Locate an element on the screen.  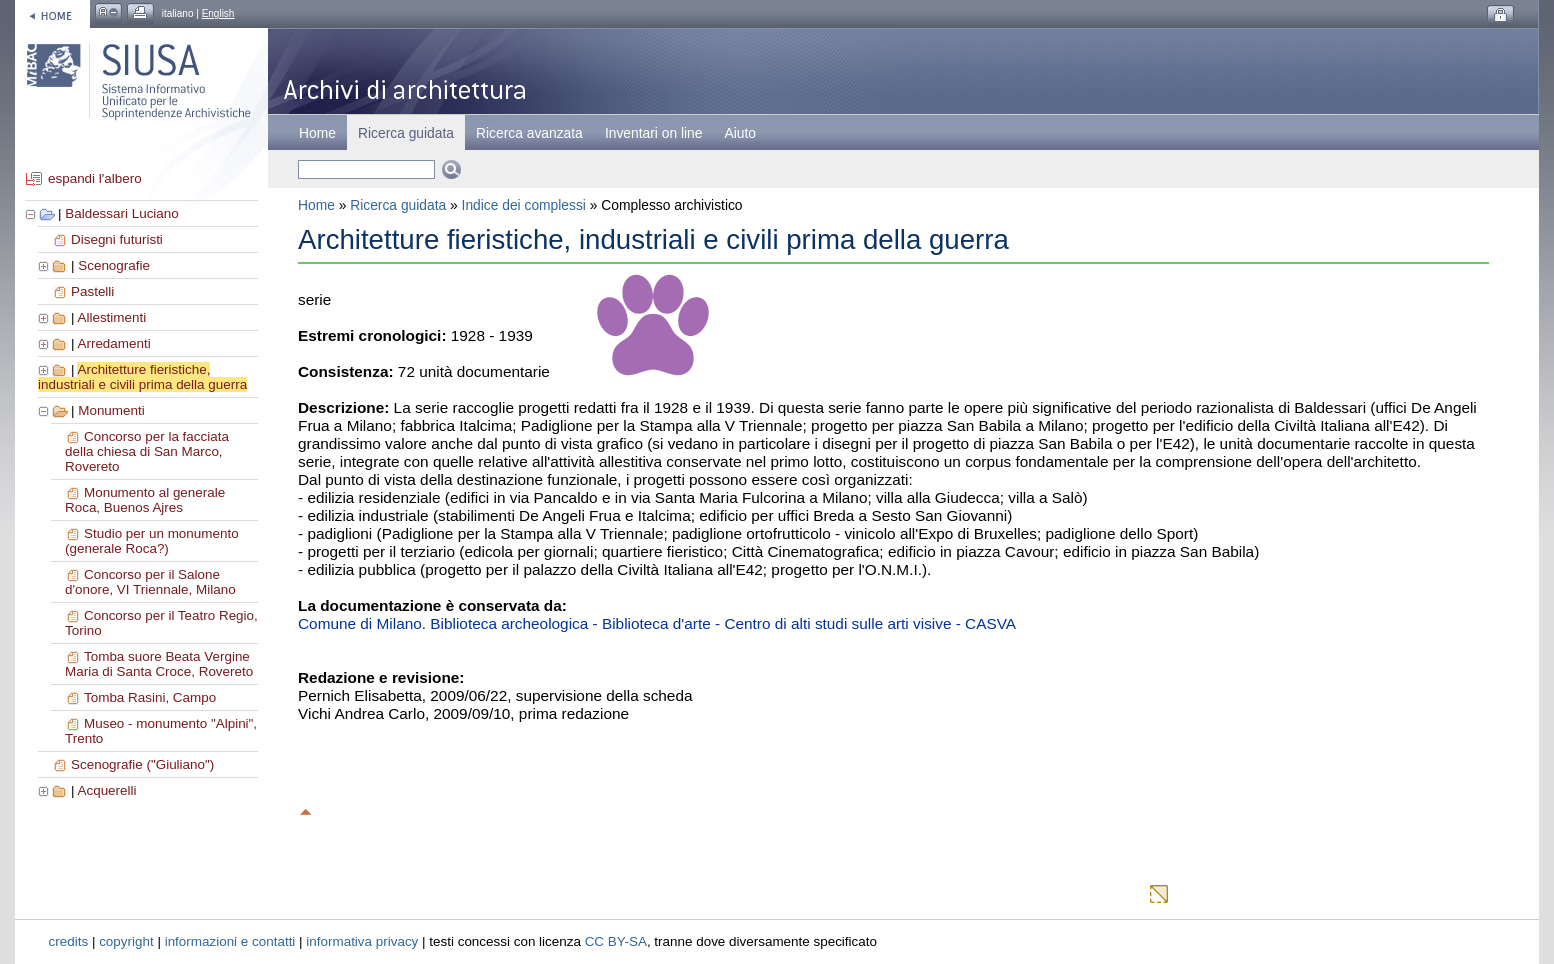
invert current selection is located at coordinates (1159, 894).